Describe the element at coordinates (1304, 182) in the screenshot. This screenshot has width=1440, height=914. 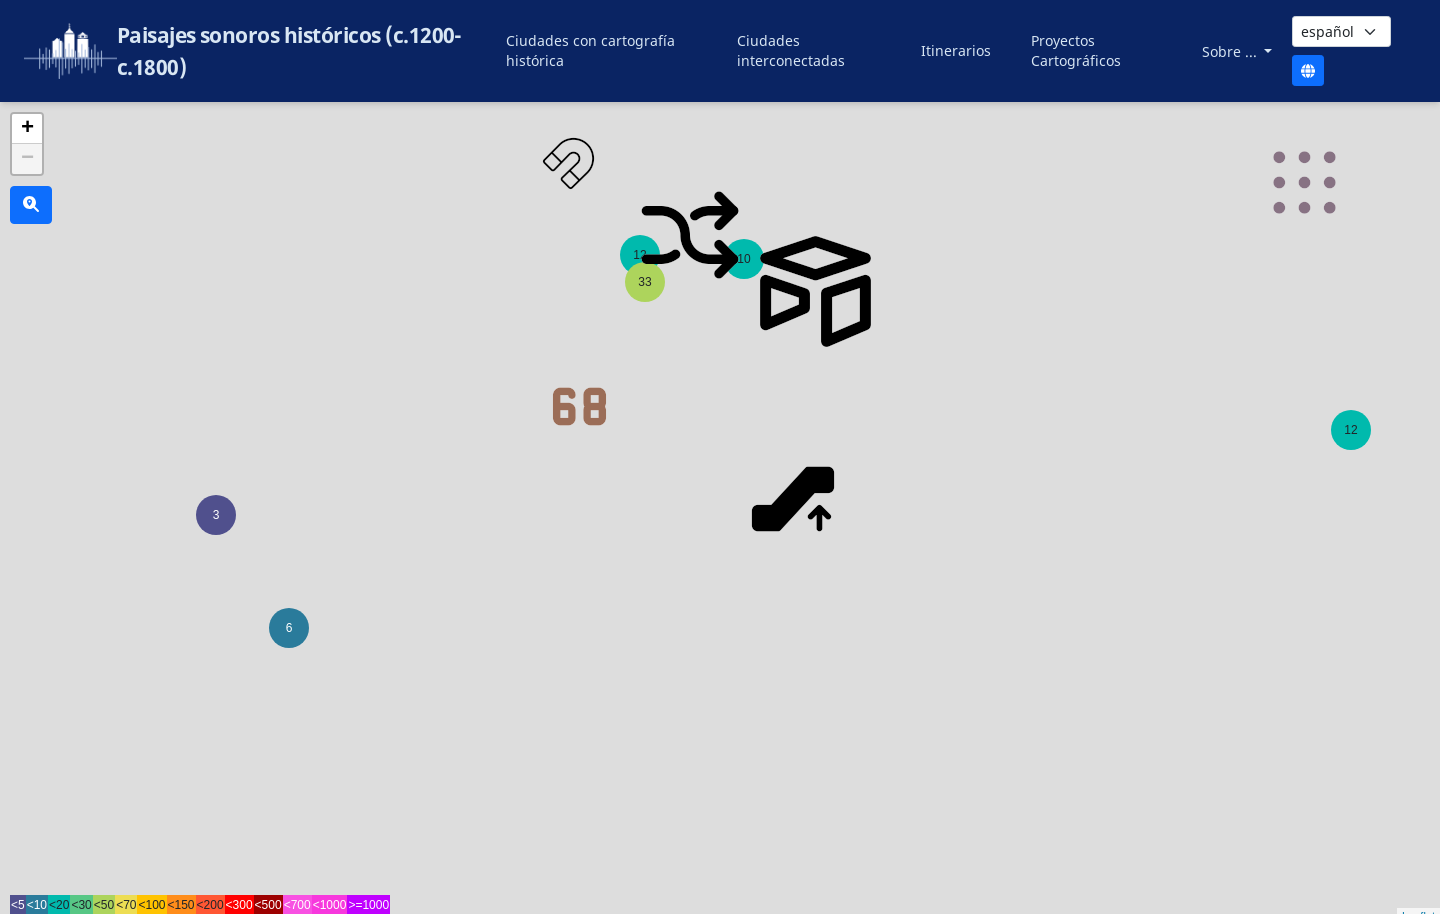
I see `open app grid or launcher` at that location.